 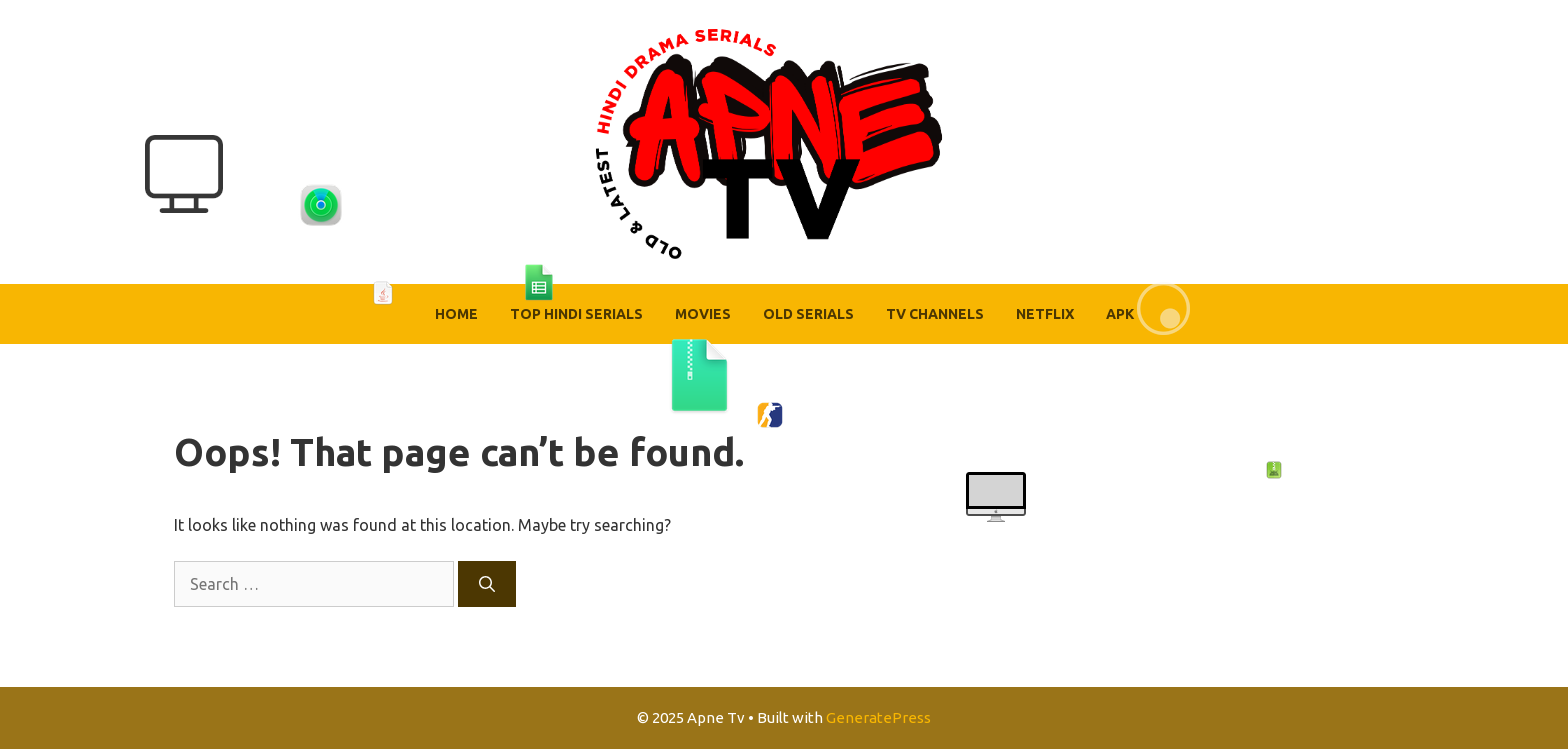 I want to click on navigate to your iMac in the sidebar, so click(x=996, y=498).